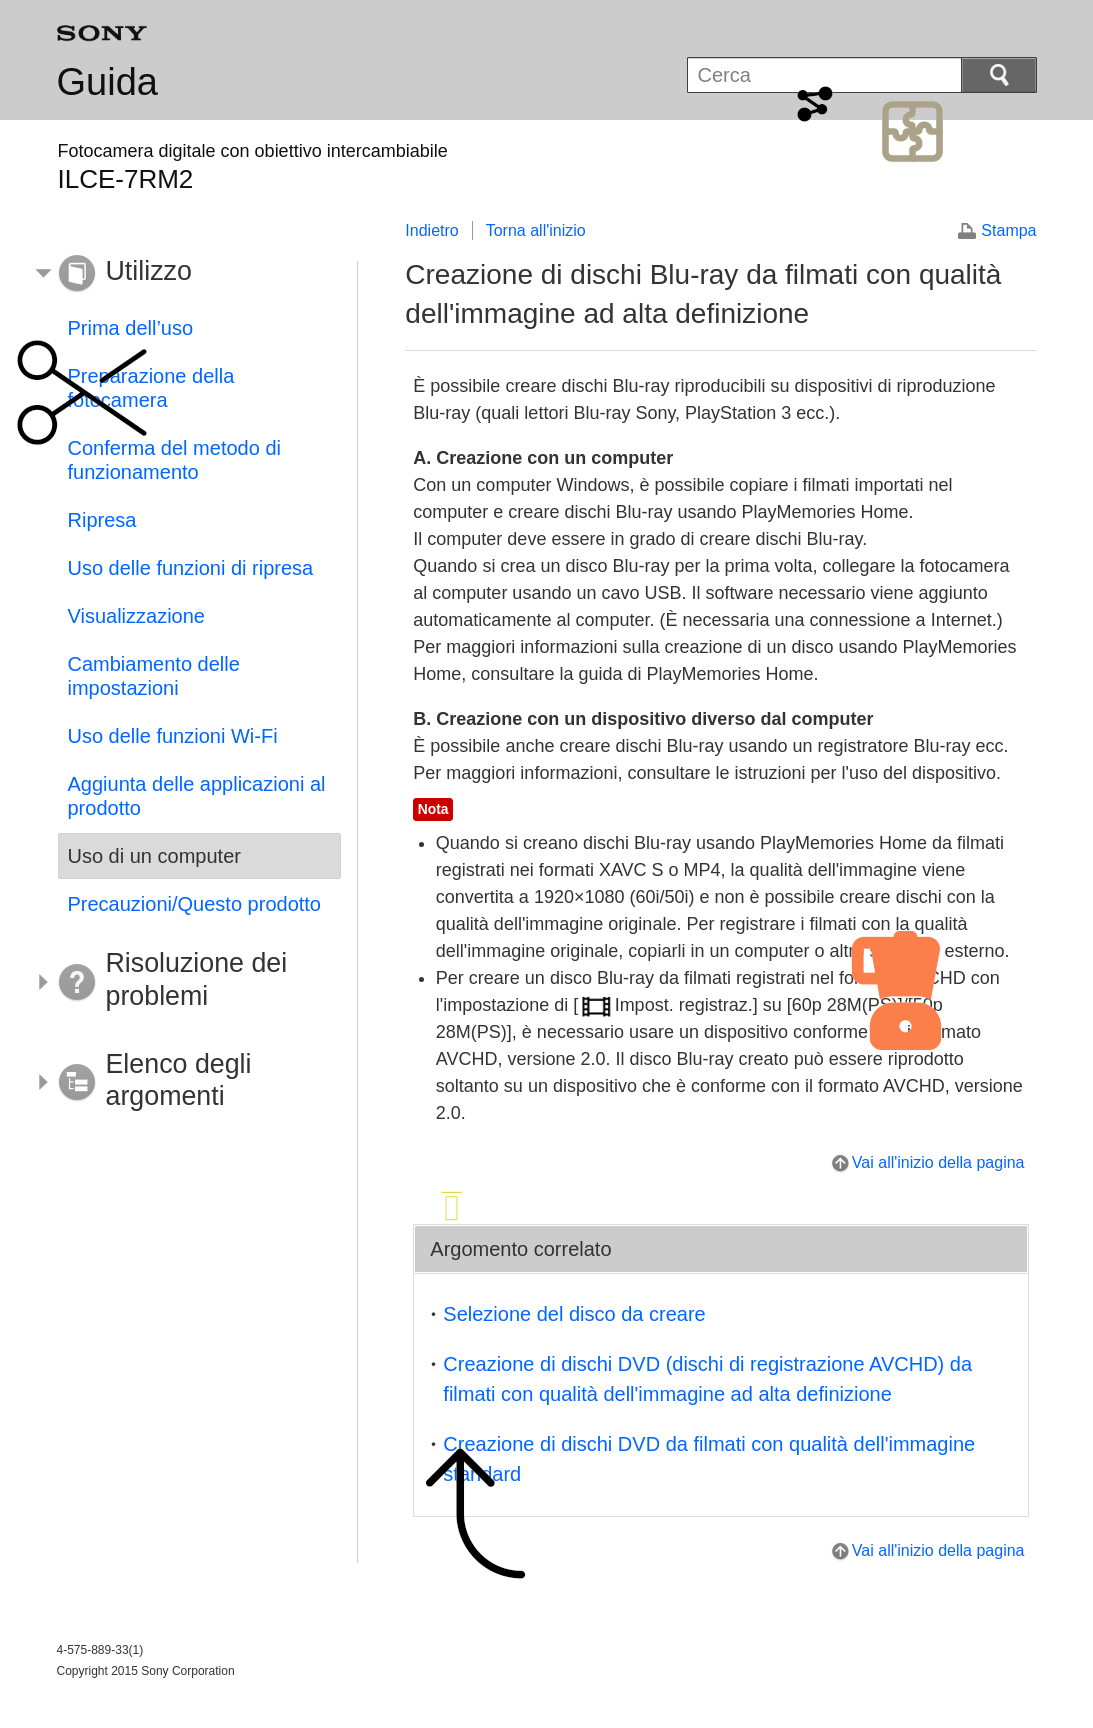 This screenshot has height=1728, width=1093. Describe the element at coordinates (912, 131) in the screenshot. I see `access extensions or plugins` at that location.